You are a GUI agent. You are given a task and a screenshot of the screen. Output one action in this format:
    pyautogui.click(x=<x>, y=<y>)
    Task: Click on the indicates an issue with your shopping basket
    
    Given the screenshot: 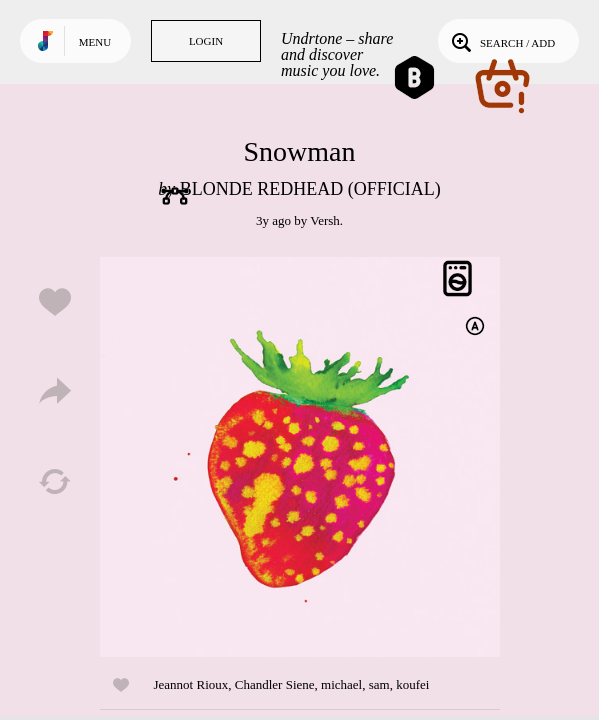 What is the action you would take?
    pyautogui.click(x=502, y=83)
    